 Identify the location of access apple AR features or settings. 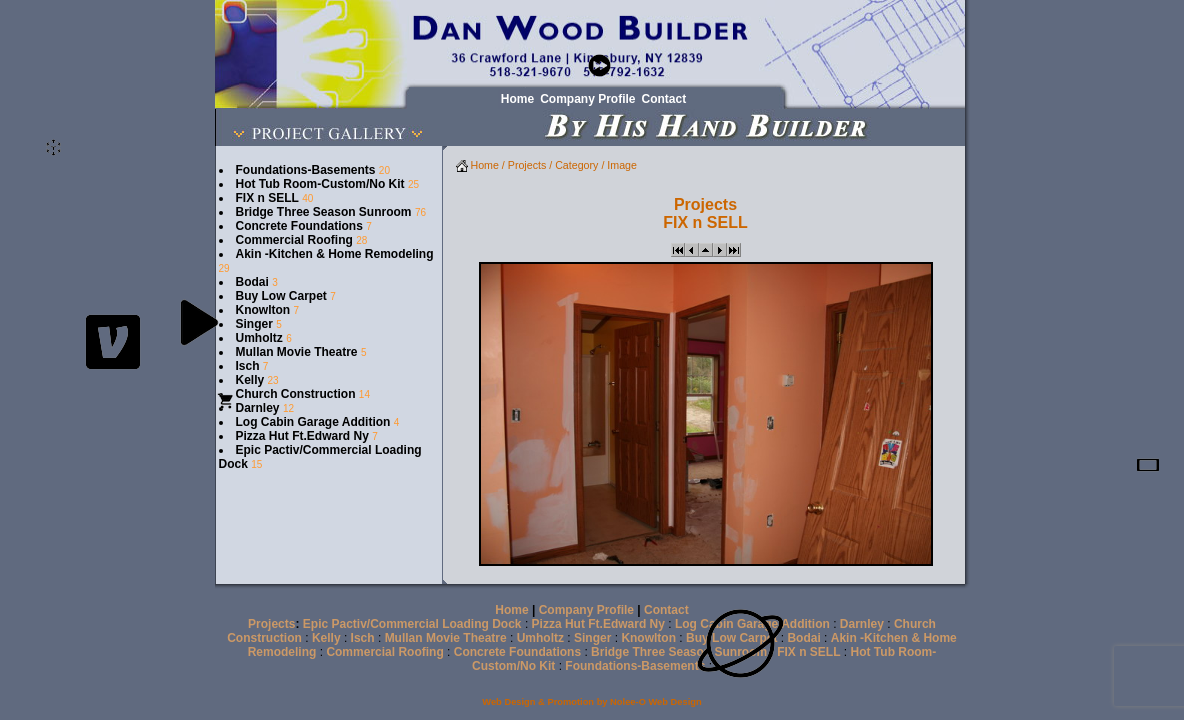
(53, 147).